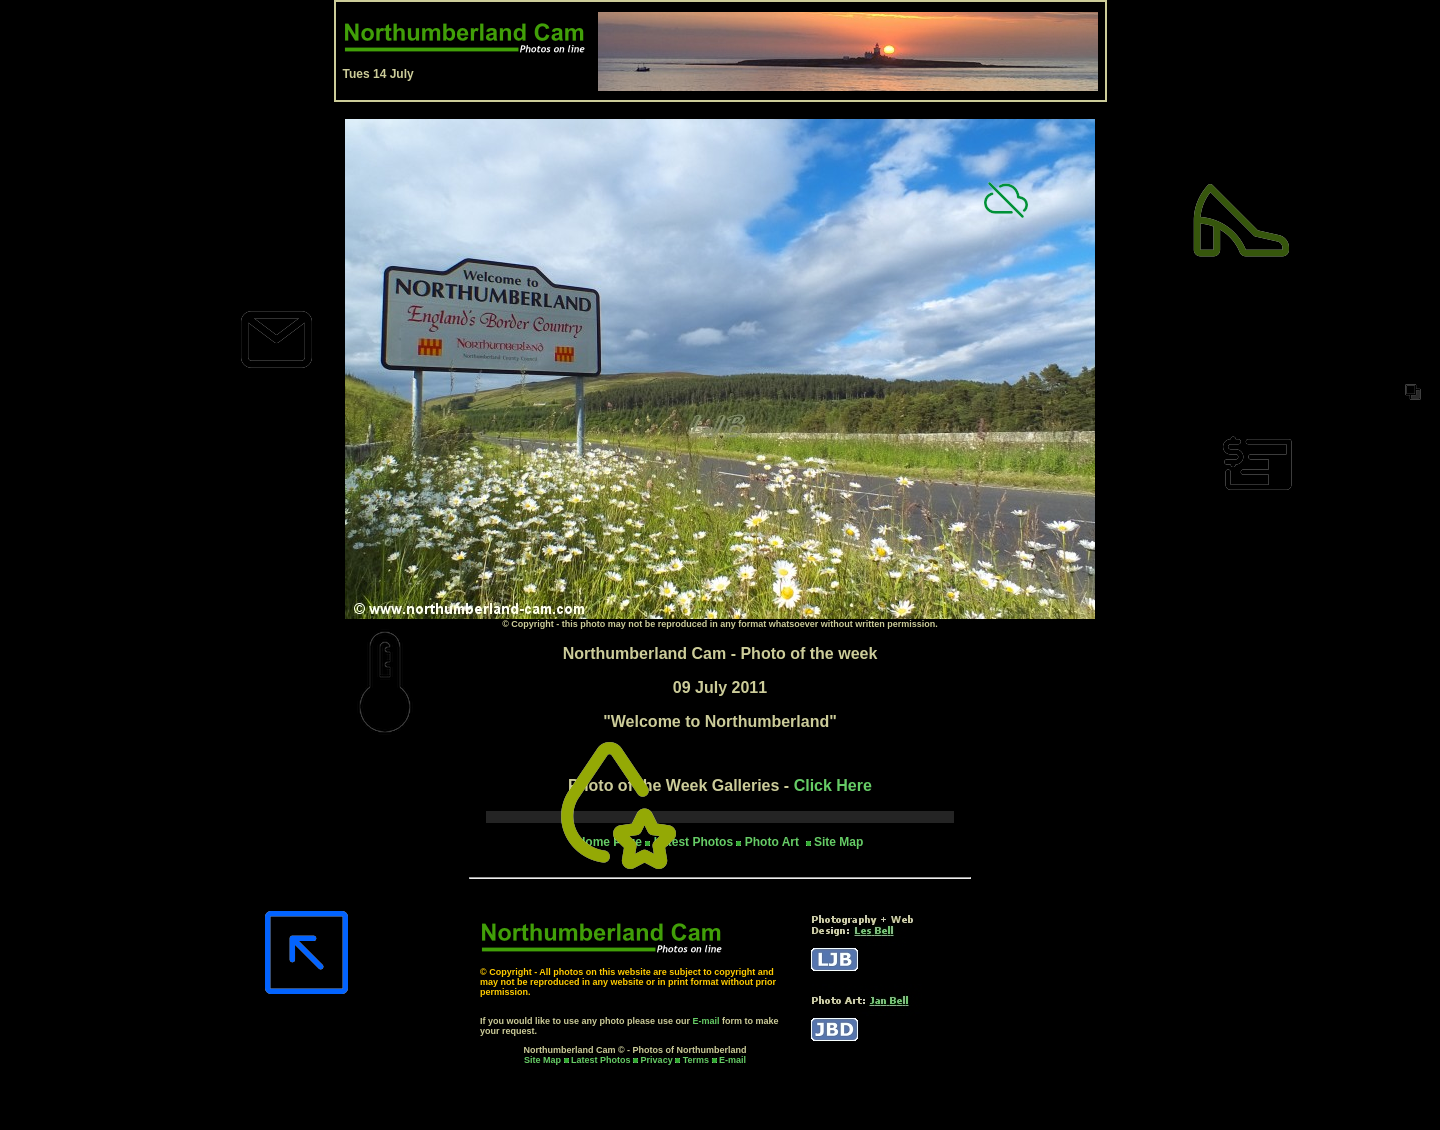 The width and height of the screenshot is (1440, 1130). I want to click on browse women's footwear category, so click(1236, 223).